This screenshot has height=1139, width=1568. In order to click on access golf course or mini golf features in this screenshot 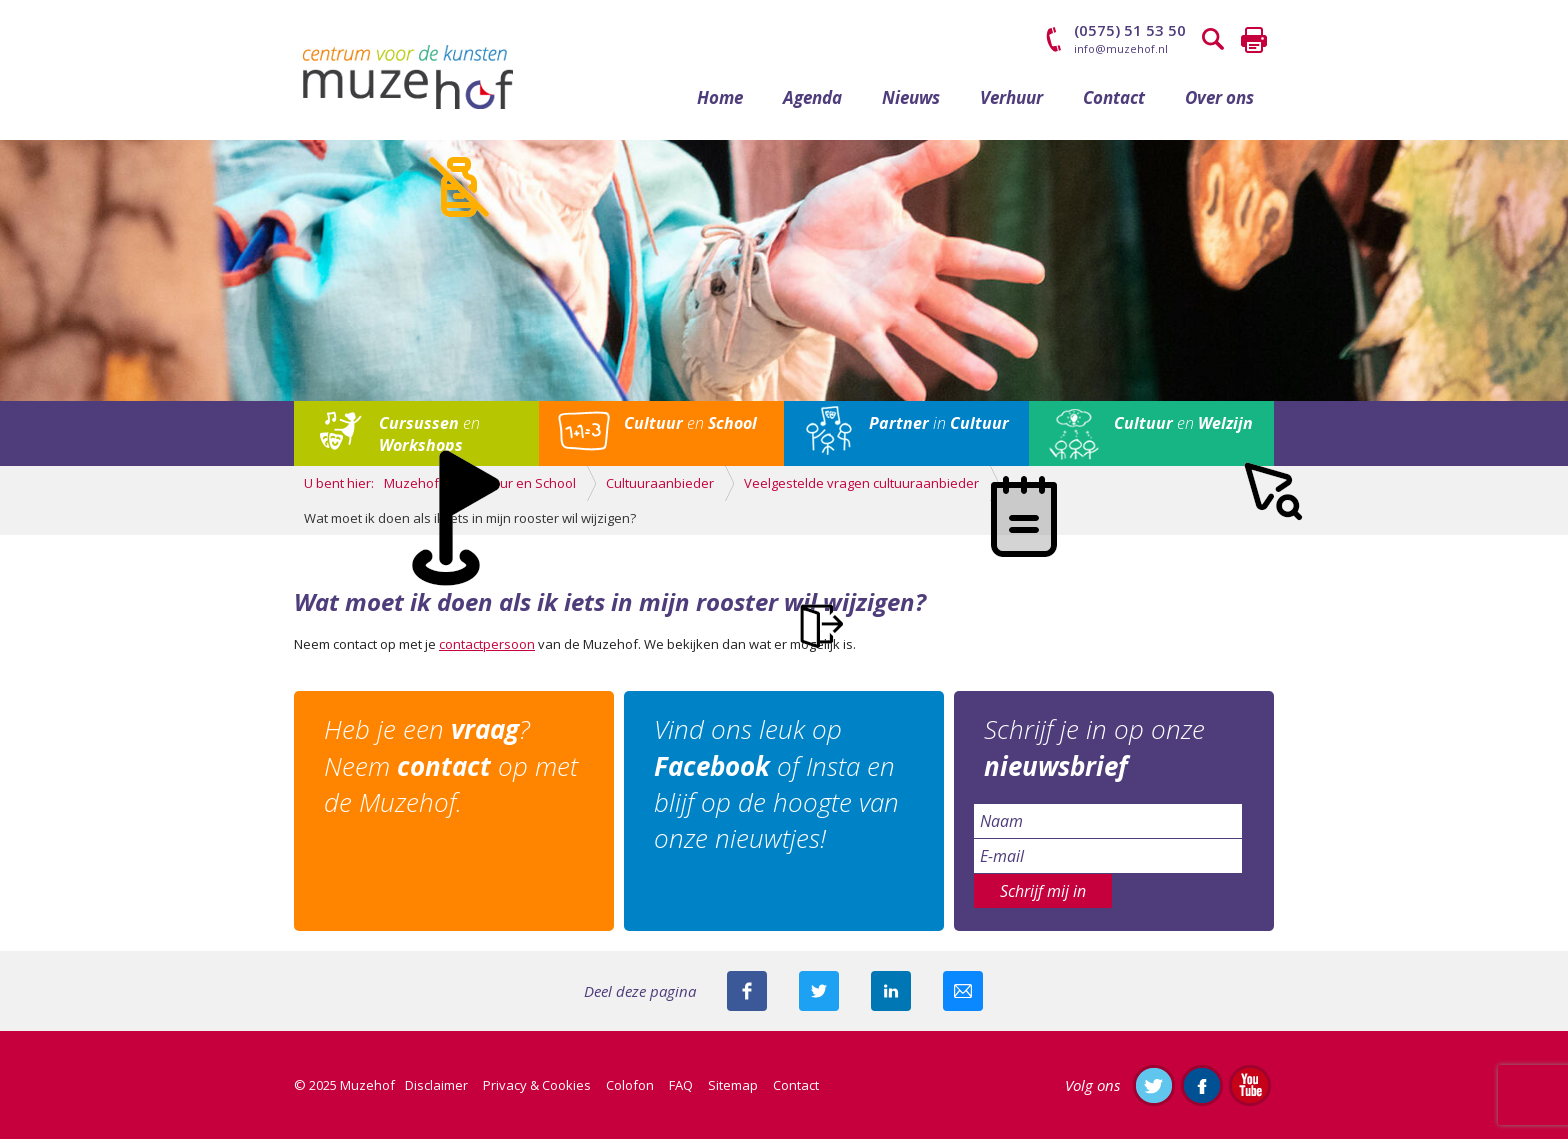, I will do `click(446, 518)`.